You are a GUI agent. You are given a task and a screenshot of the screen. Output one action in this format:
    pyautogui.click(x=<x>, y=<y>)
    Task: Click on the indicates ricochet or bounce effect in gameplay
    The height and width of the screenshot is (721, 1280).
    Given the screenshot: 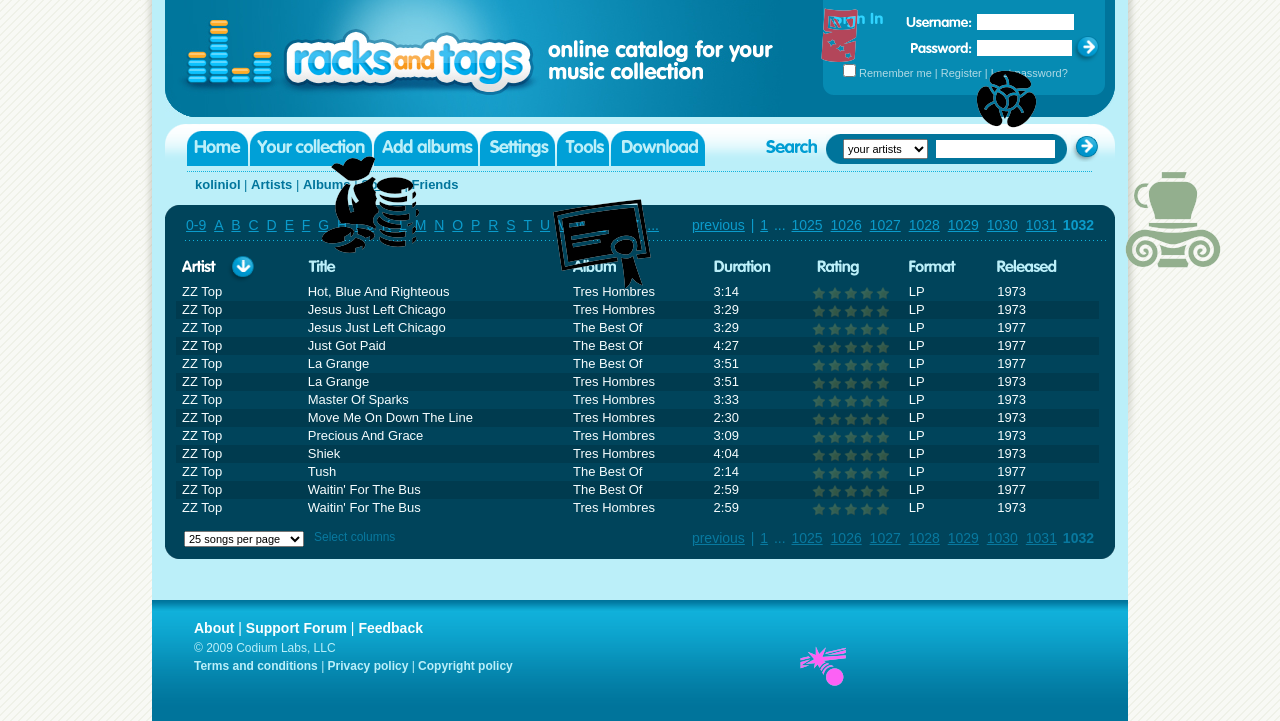 What is the action you would take?
    pyautogui.click(x=823, y=666)
    